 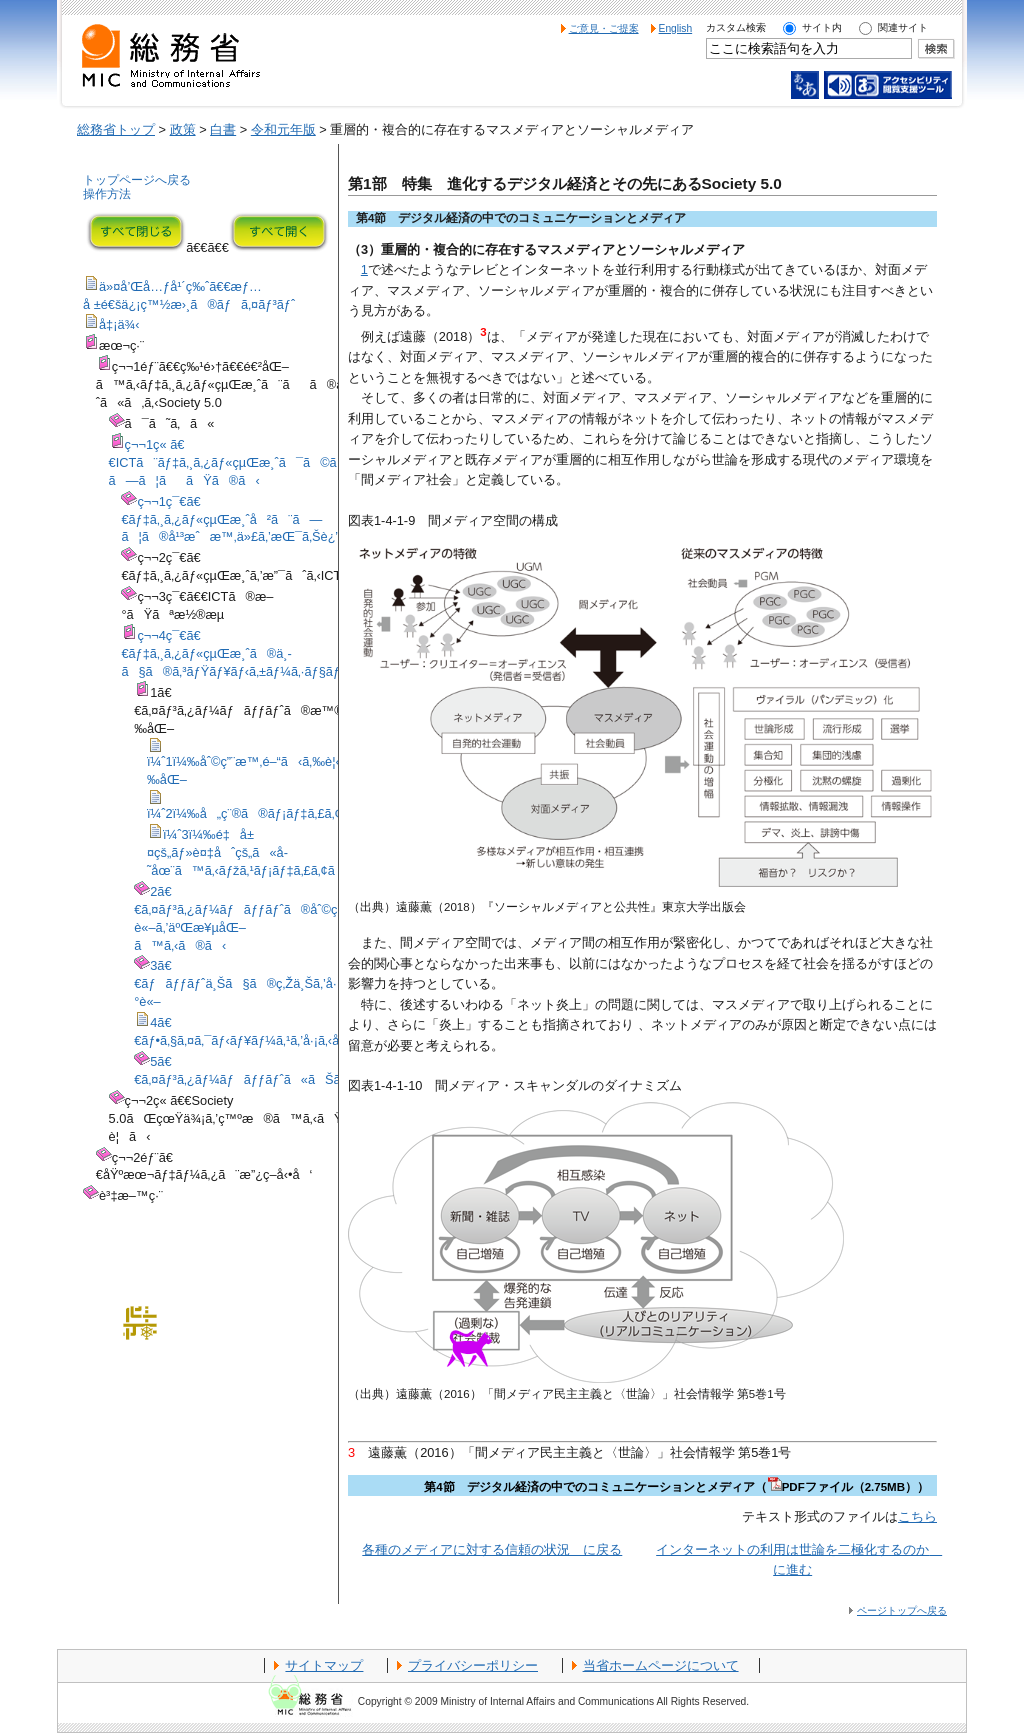 What do you see at coordinates (140, 1323) in the screenshot?
I see `access plumbing or pipe-based puzzle game` at bounding box center [140, 1323].